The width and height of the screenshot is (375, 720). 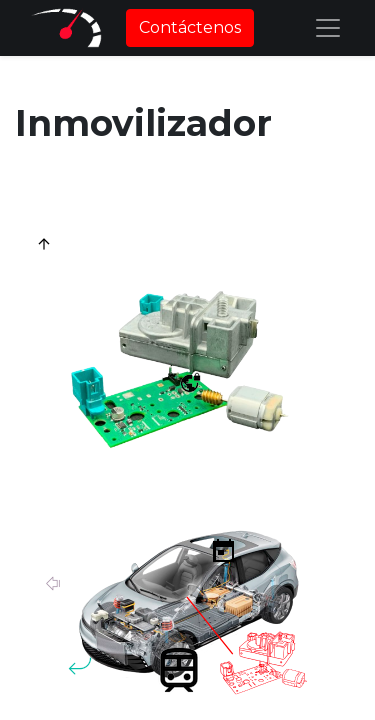 I want to click on view today's date or events, so click(x=224, y=552).